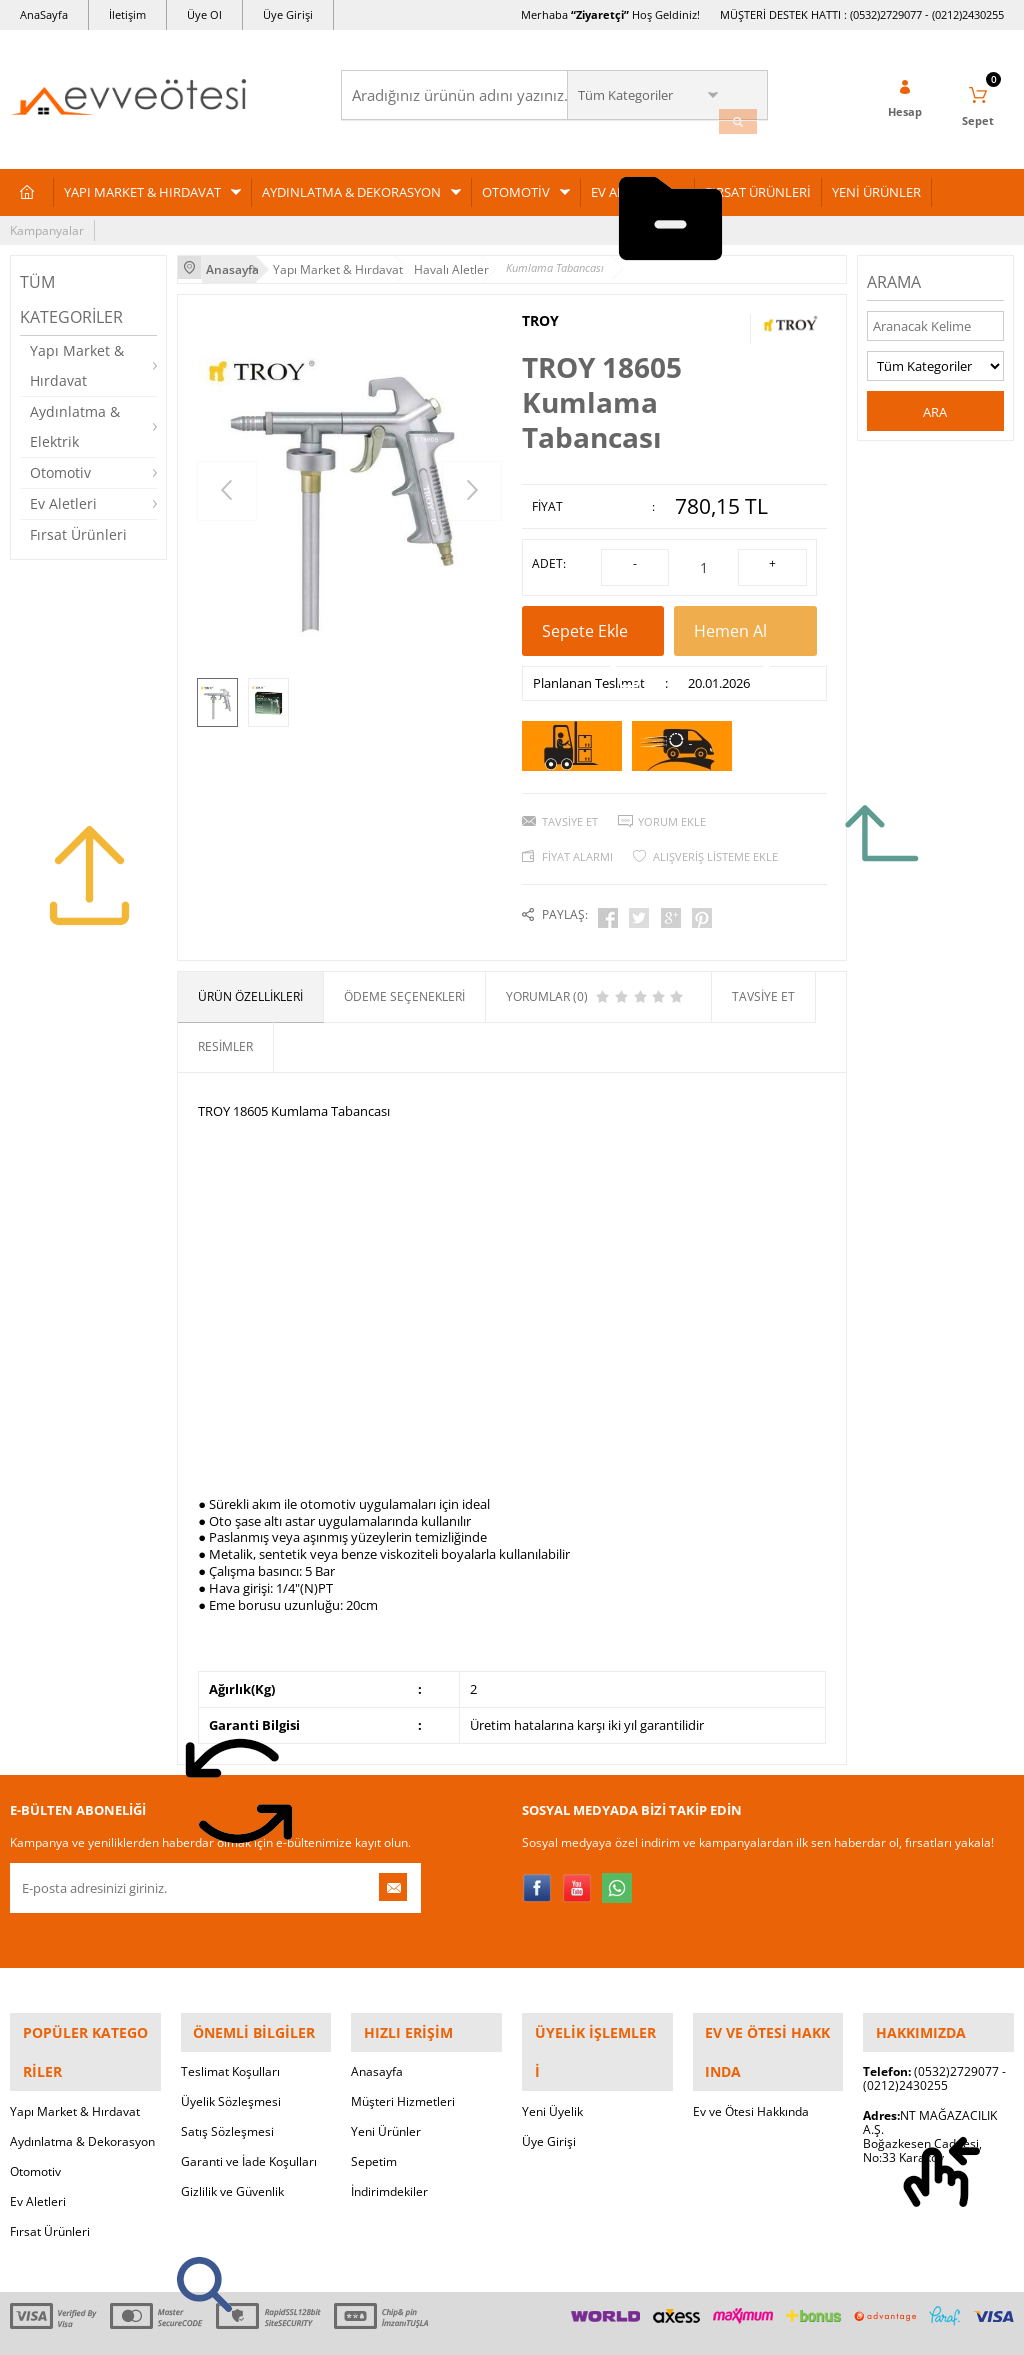 The image size is (1024, 2355). Describe the element at coordinates (239, 1791) in the screenshot. I see `refresh or reload content` at that location.